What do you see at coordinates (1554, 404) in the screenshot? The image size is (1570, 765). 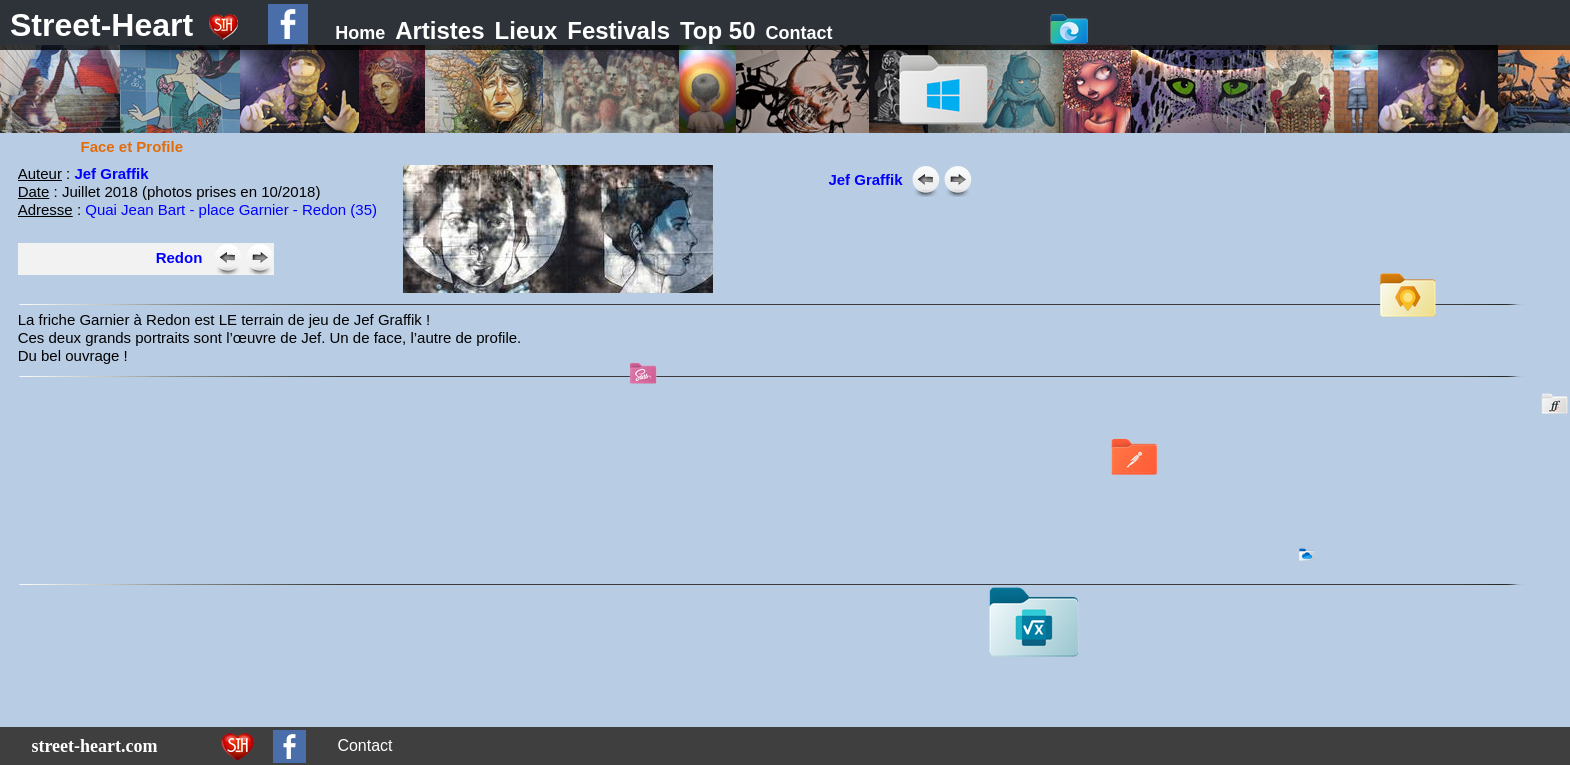 I see `open fontforge project files folder` at bounding box center [1554, 404].